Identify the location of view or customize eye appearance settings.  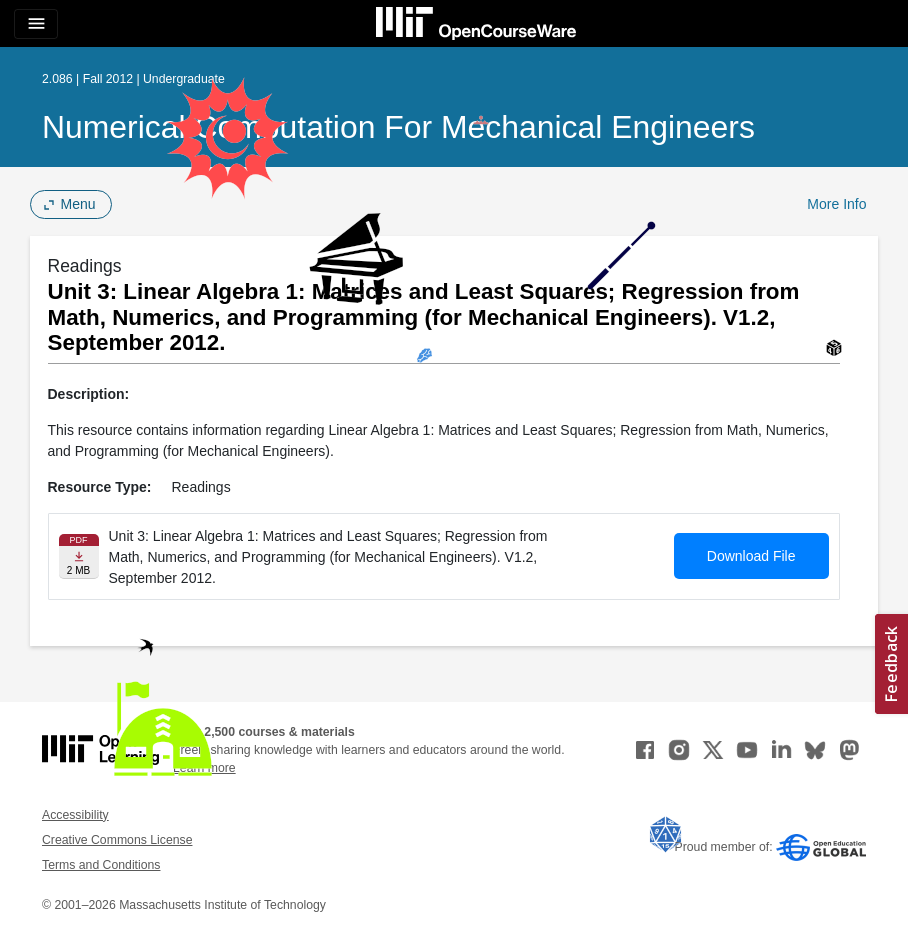
(227, 138).